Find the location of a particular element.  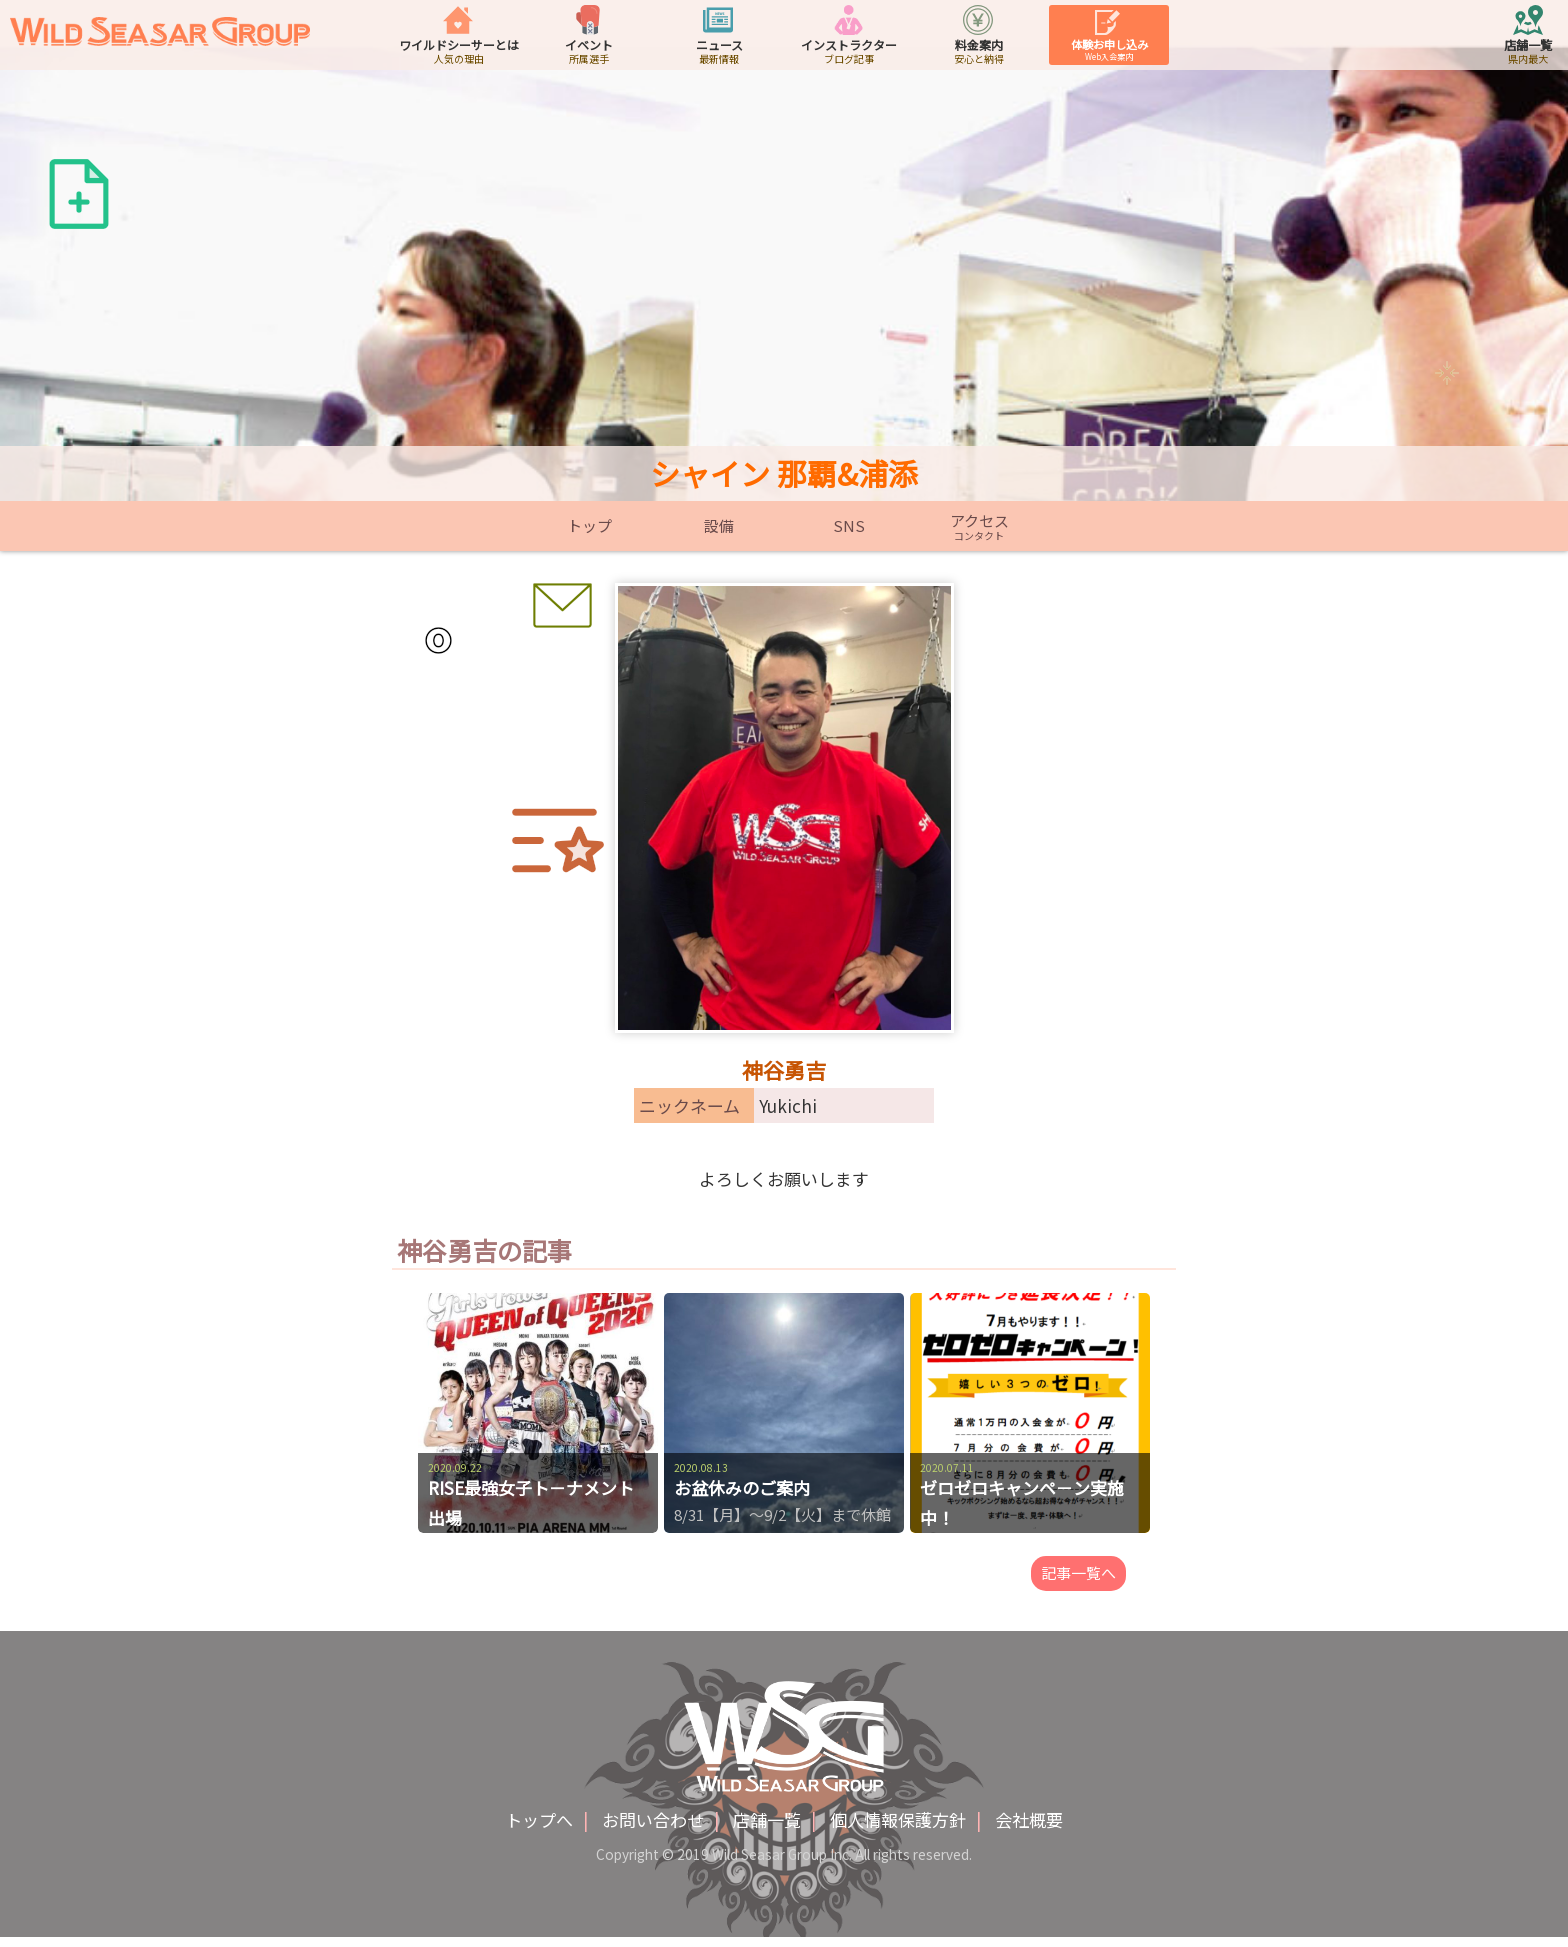

create a new file is located at coordinates (79, 194).